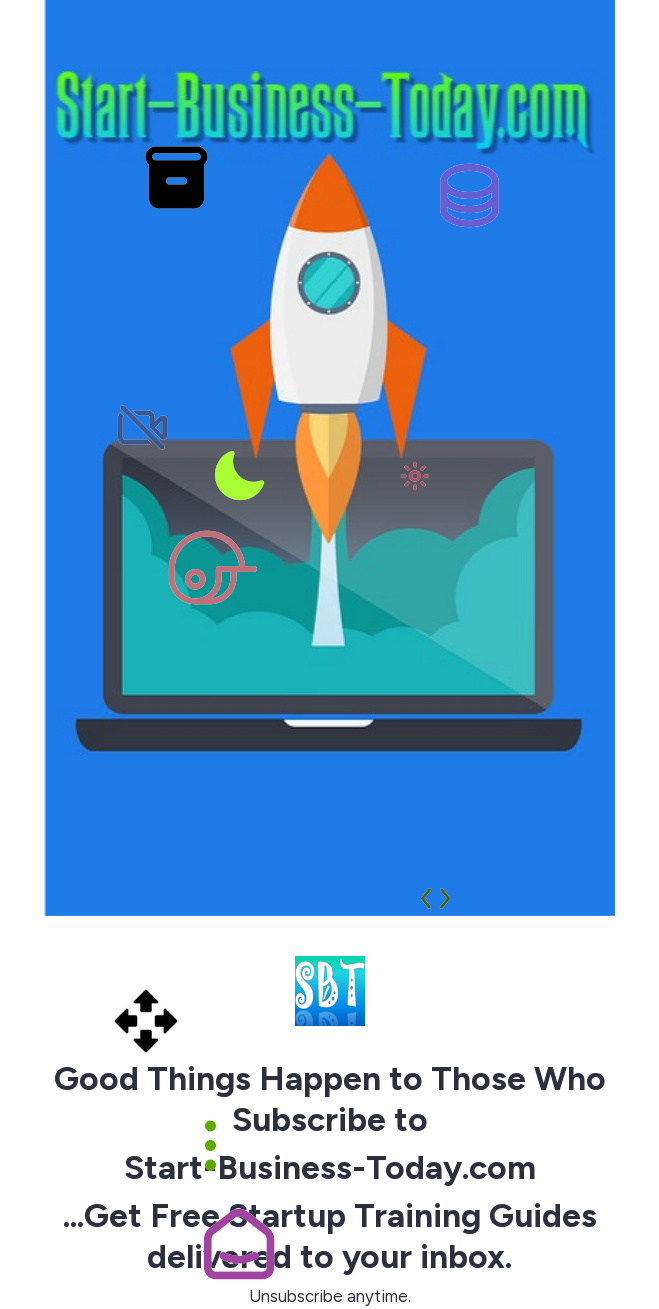 The width and height of the screenshot is (659, 1309). Describe the element at coordinates (435, 898) in the screenshot. I see `view or edit source code` at that location.